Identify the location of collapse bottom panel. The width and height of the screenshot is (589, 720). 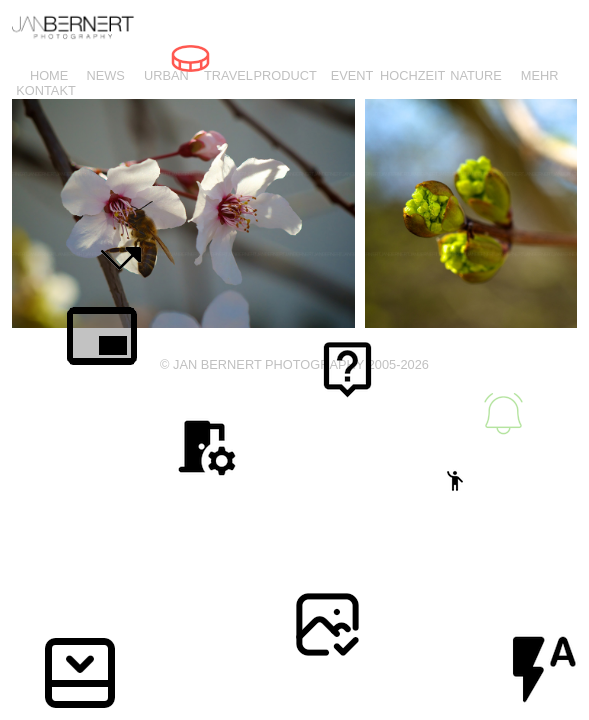
(80, 673).